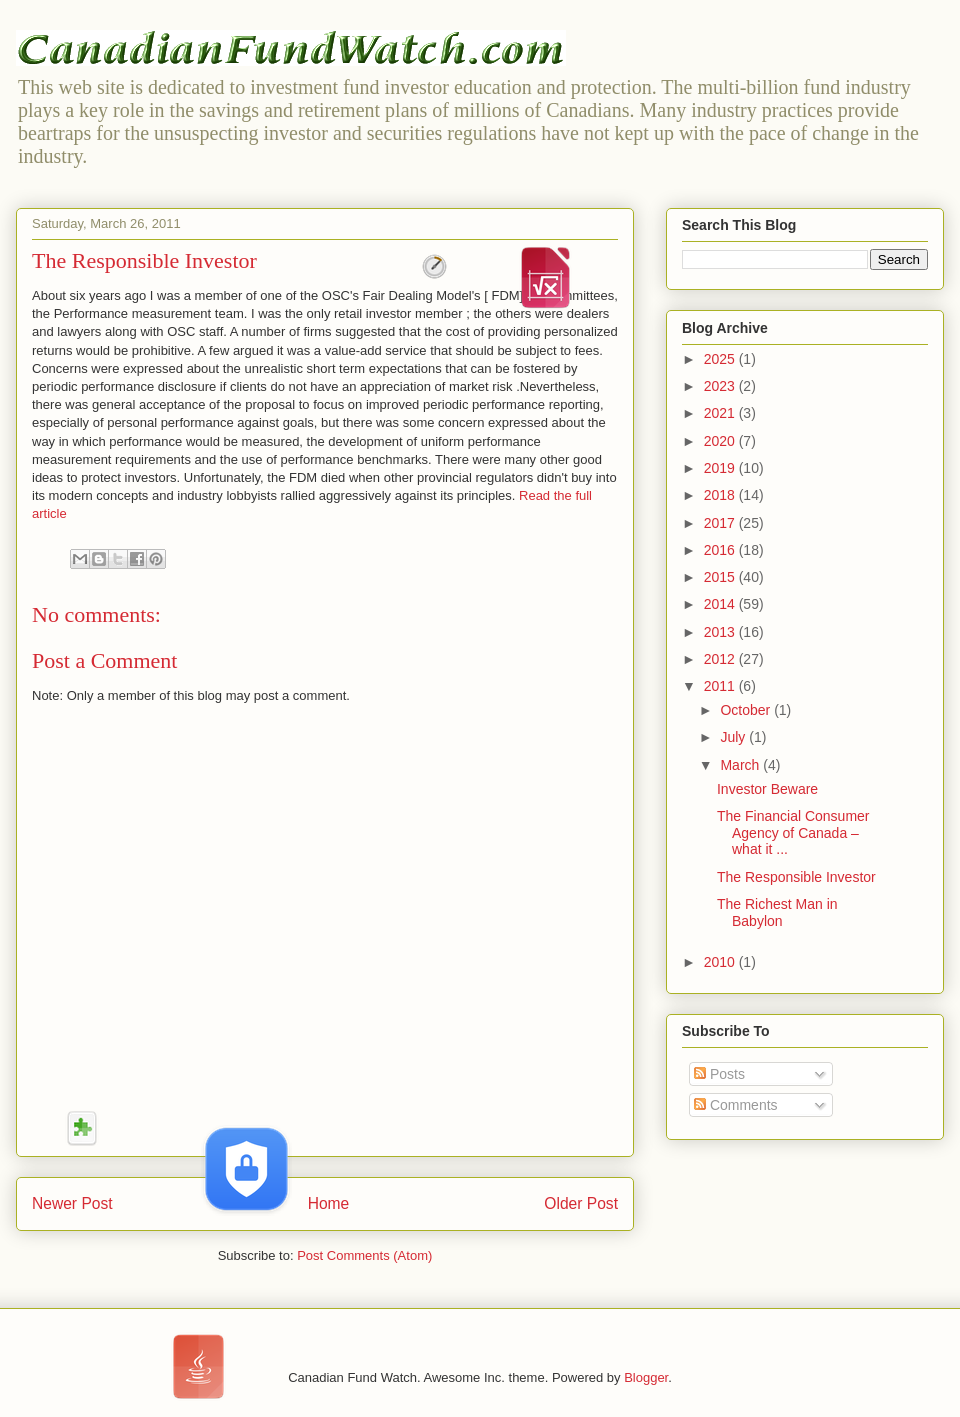 The image size is (960, 1417). Describe the element at coordinates (545, 277) in the screenshot. I see `open LibreOffice Math formula editor` at that location.